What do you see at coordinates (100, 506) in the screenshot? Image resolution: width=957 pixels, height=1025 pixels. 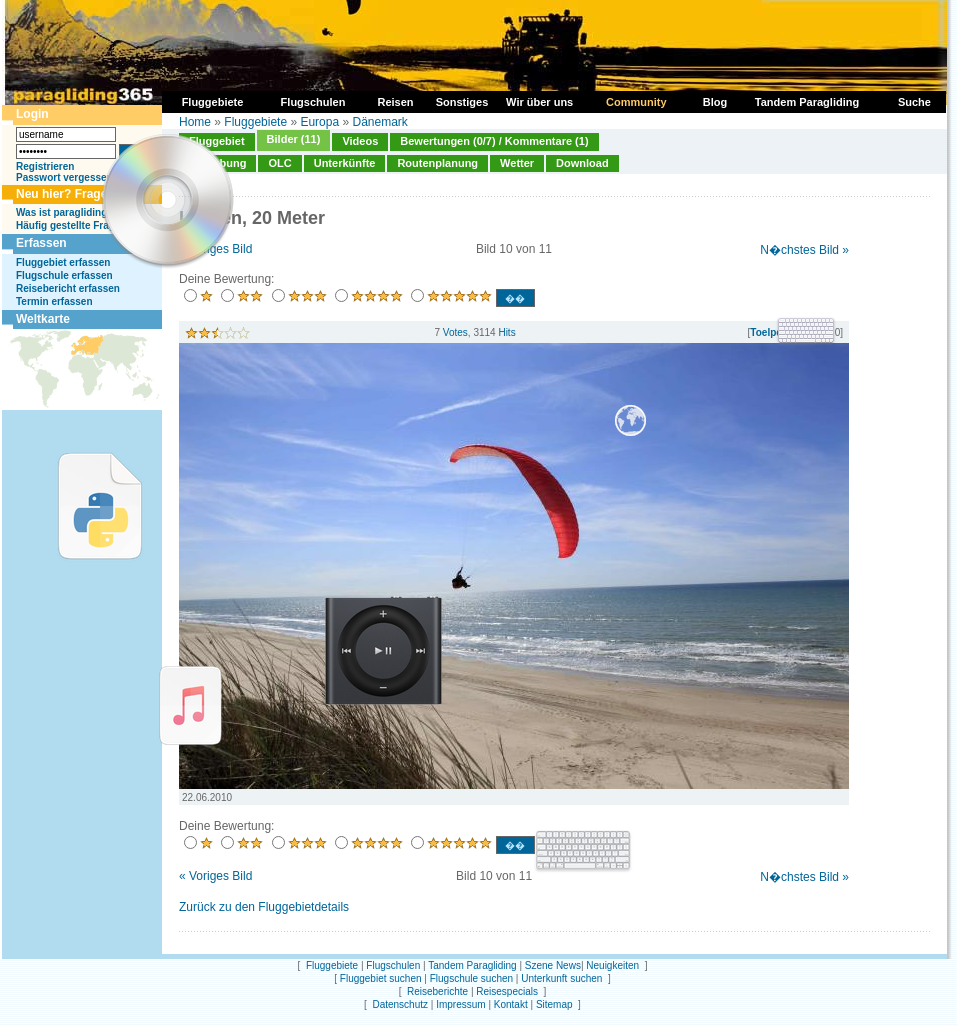 I see `a python source code file` at bounding box center [100, 506].